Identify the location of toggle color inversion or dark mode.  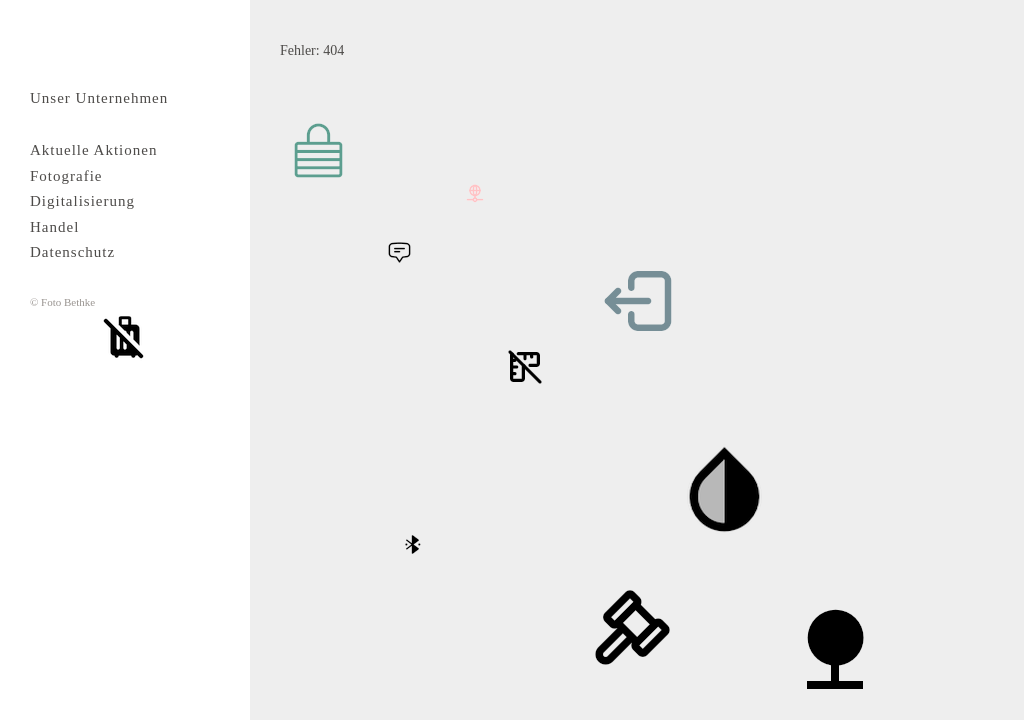
(724, 489).